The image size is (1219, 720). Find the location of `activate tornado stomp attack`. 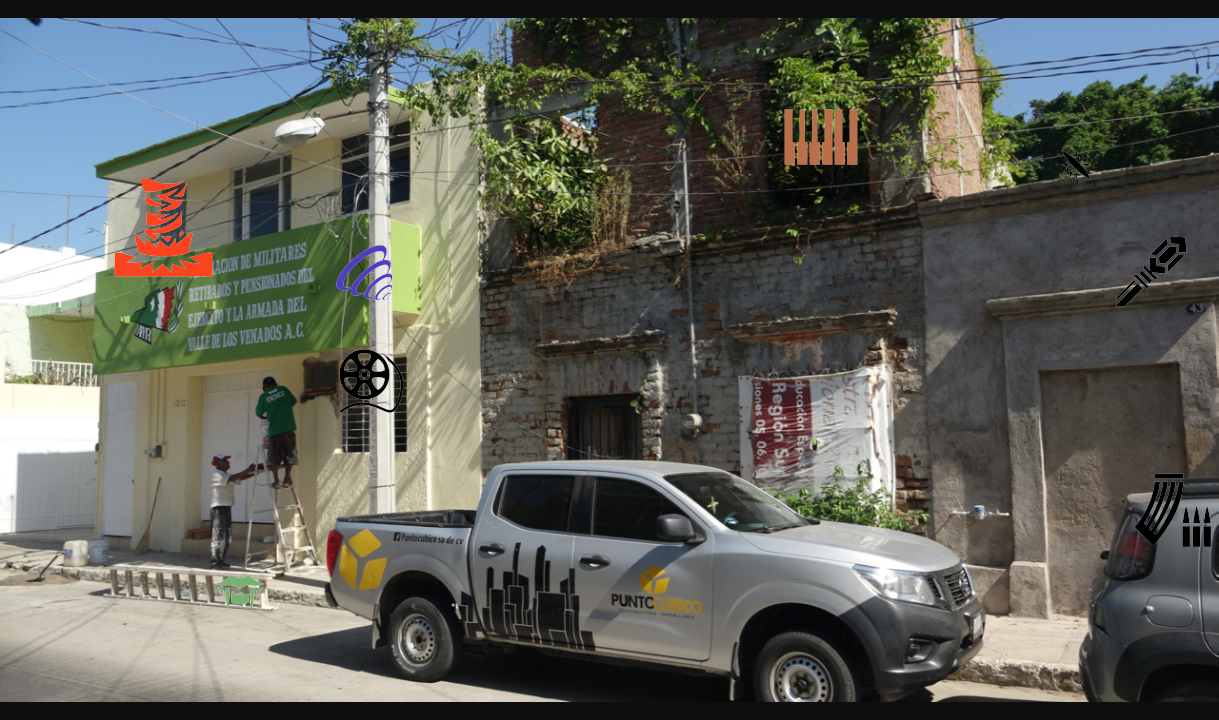

activate tornado stomp attack is located at coordinates (163, 227).